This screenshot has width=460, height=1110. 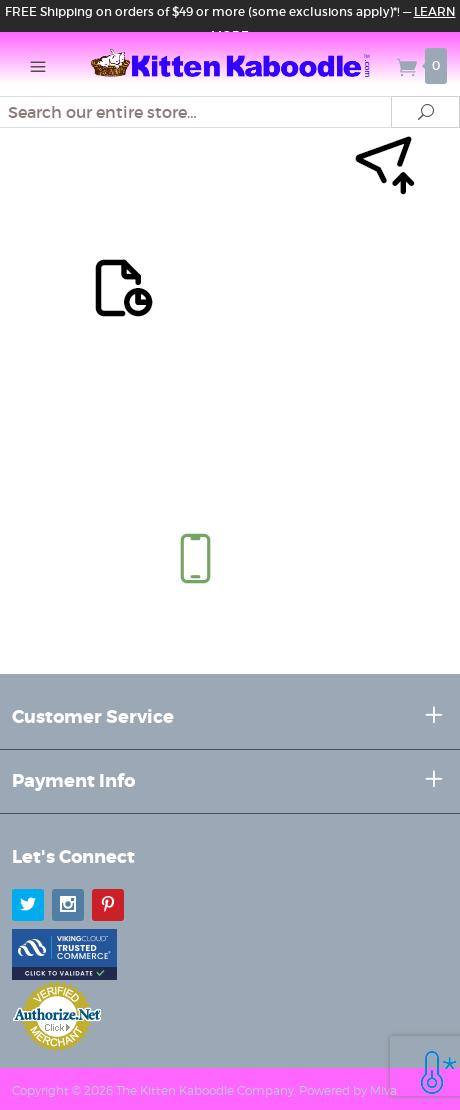 What do you see at coordinates (433, 1072) in the screenshot?
I see `indicates low temperature or cold conditions` at bounding box center [433, 1072].